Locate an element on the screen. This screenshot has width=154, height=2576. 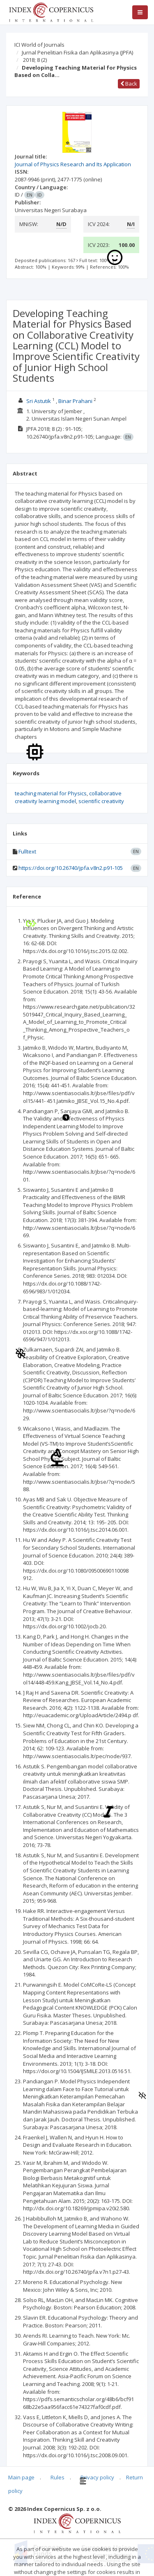
indicates step 4 in a multi-step process is located at coordinates (66, 1117).